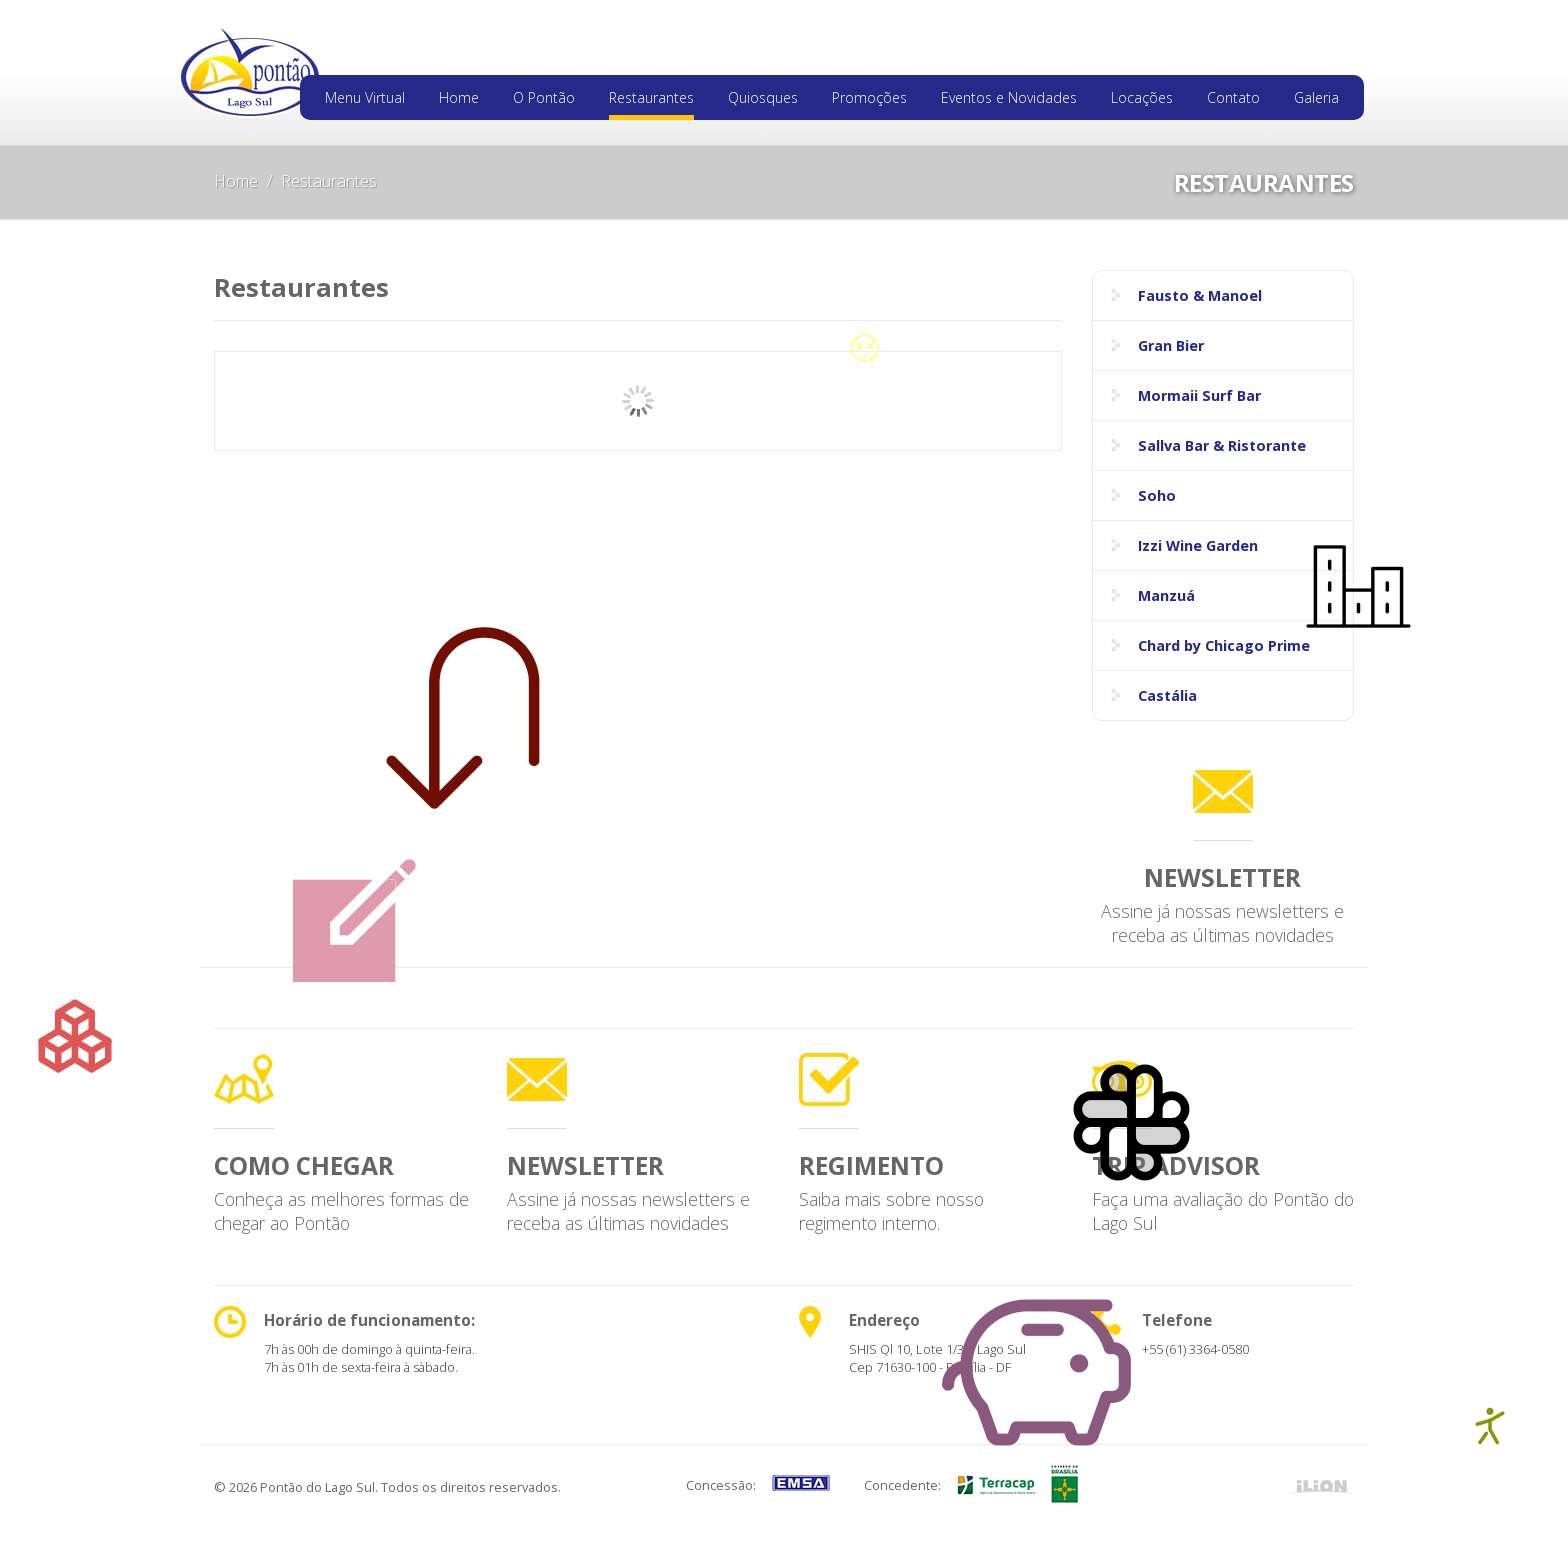  I want to click on access stretching or warm-up exercises, so click(1490, 1426).